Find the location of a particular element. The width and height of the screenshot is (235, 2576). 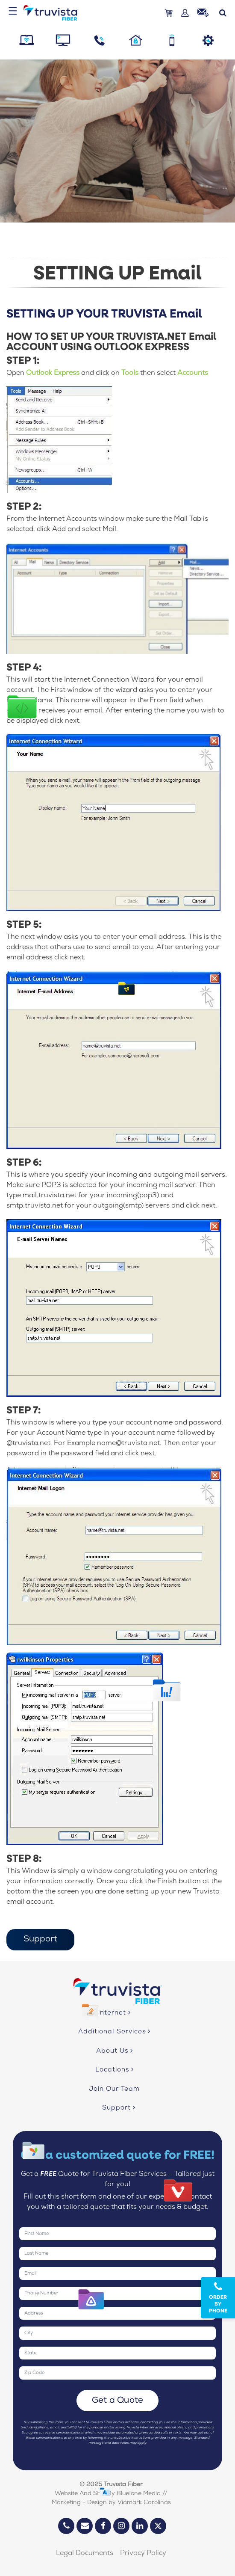

open jellyfin media server folder is located at coordinates (91, 2300).